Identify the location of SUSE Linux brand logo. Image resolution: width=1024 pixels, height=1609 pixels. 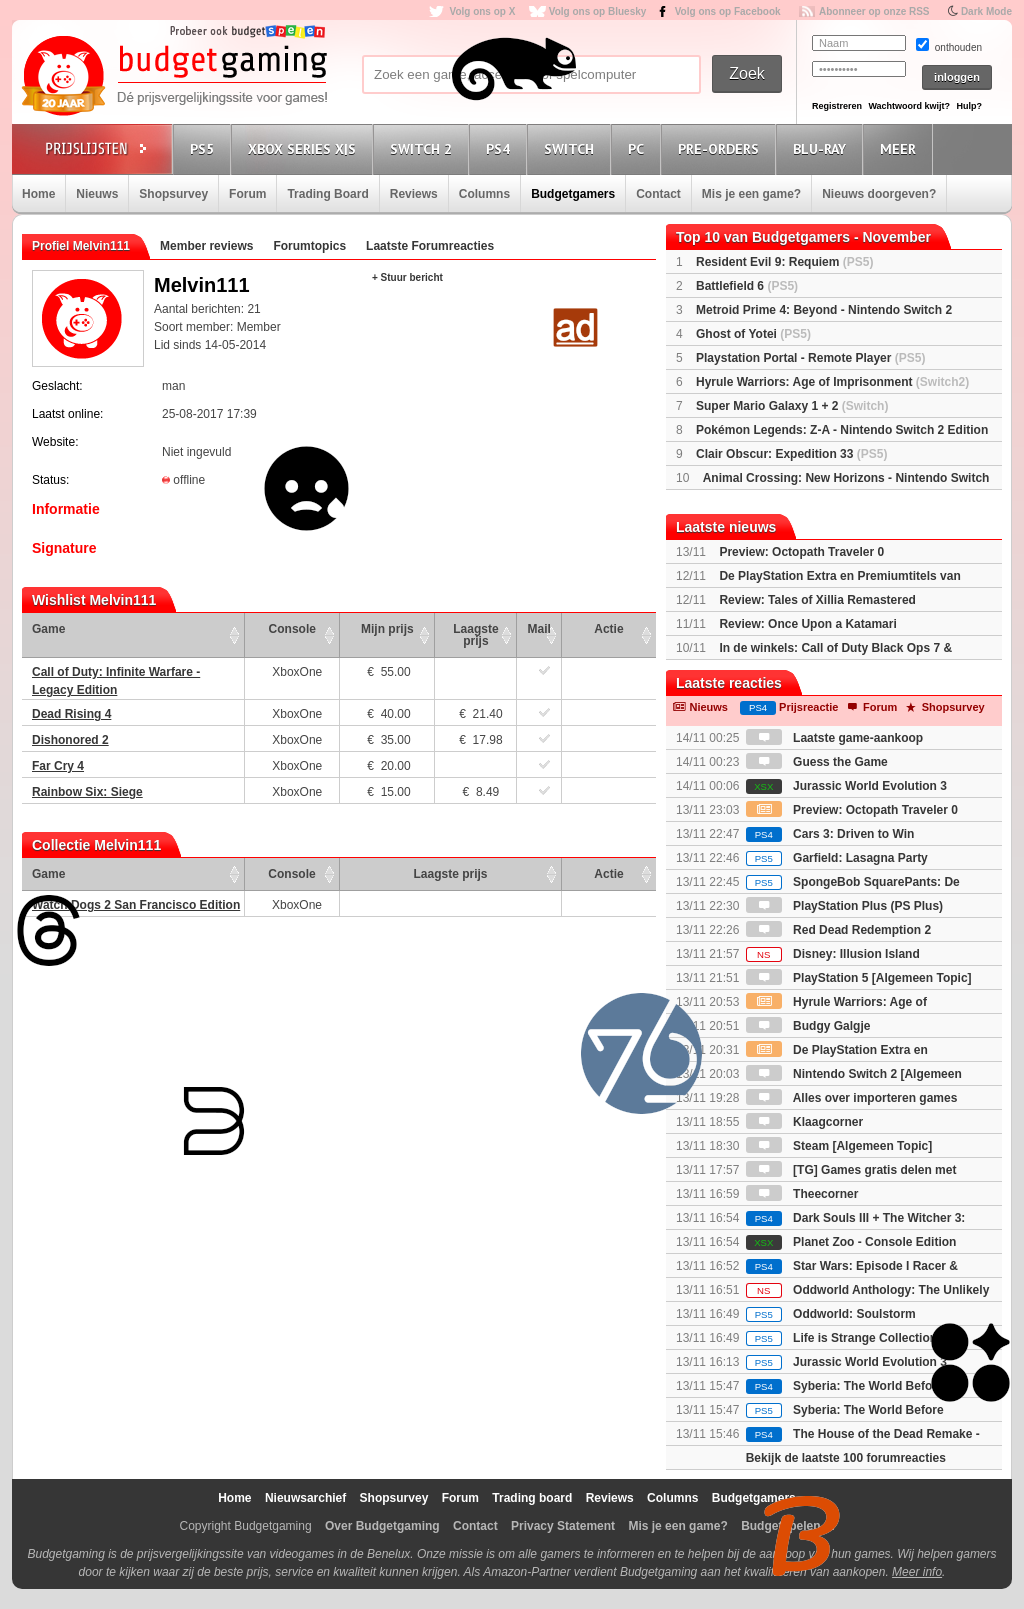
(514, 69).